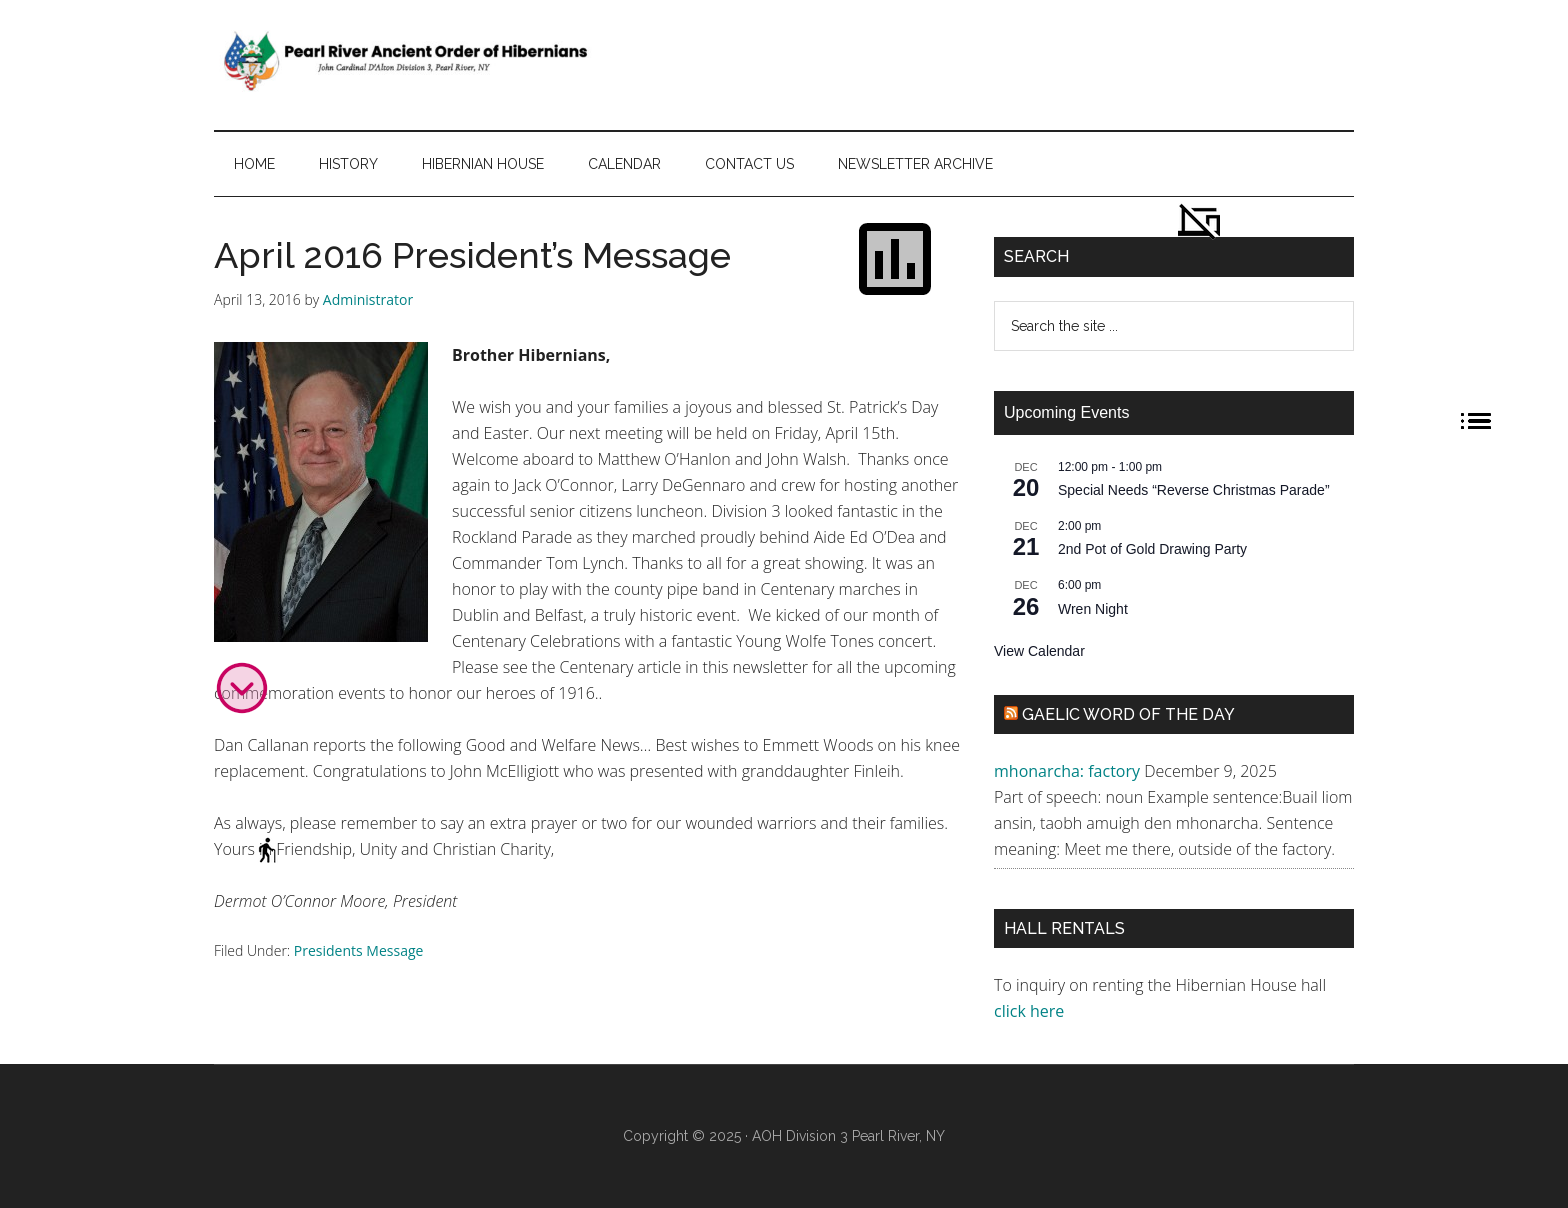  Describe the element at coordinates (1199, 222) in the screenshot. I see `device linking is disabled` at that location.